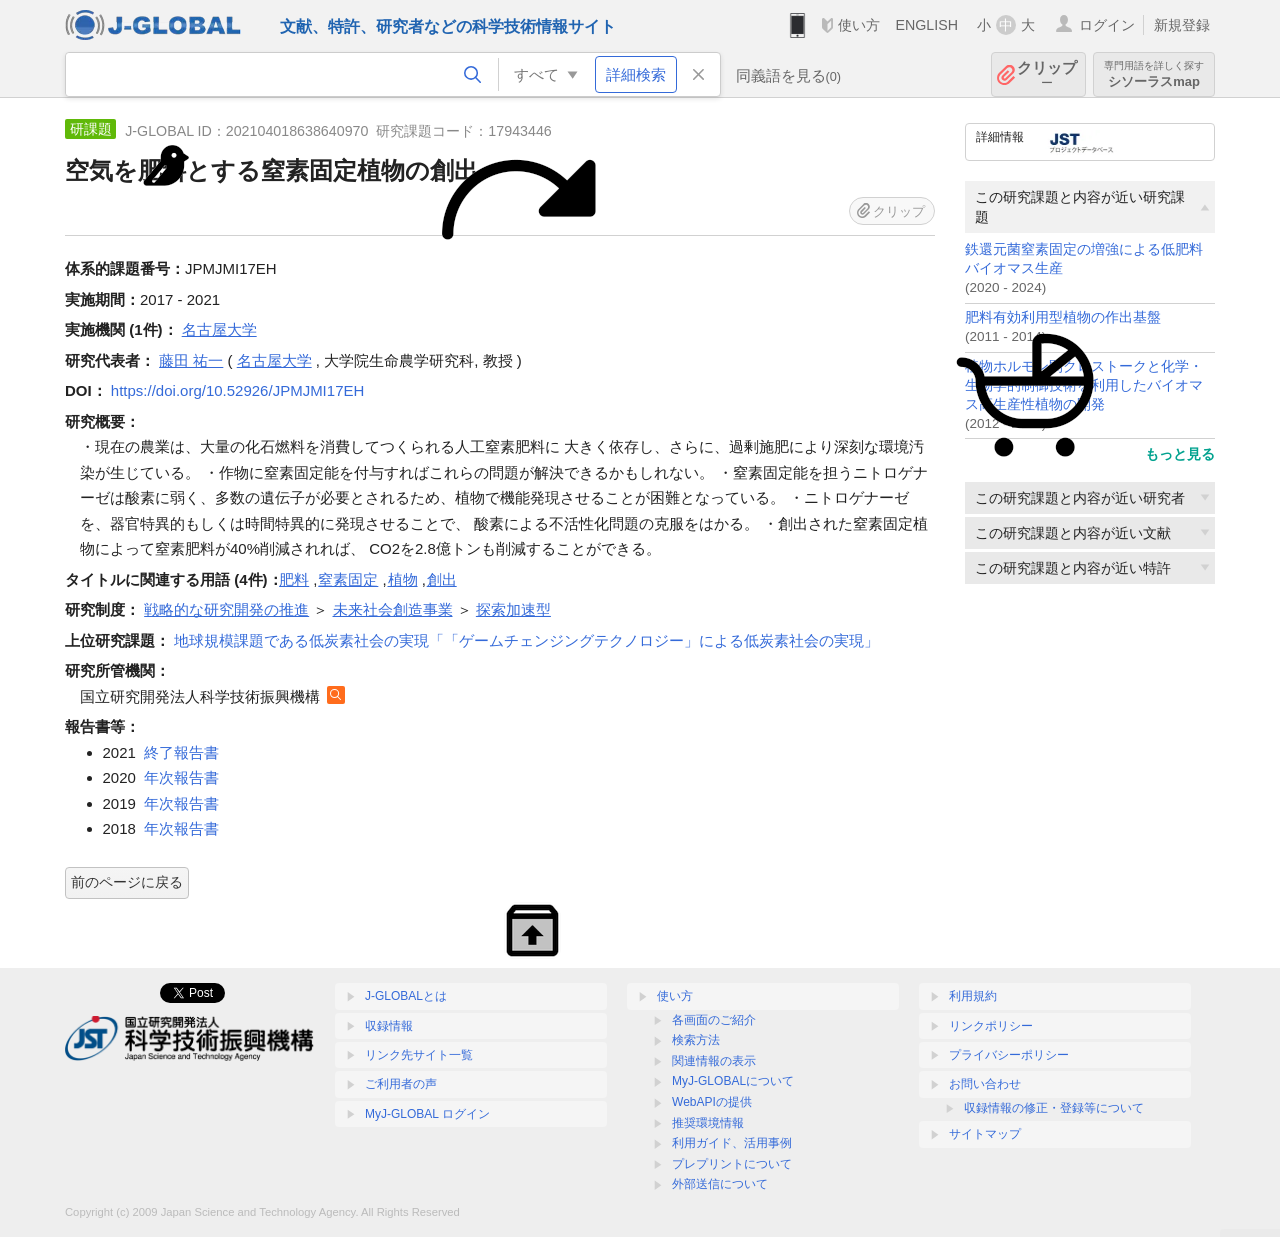 Image resolution: width=1280 pixels, height=1237 pixels. Describe the element at coordinates (167, 167) in the screenshot. I see `access twitter or social media sharing` at that location.